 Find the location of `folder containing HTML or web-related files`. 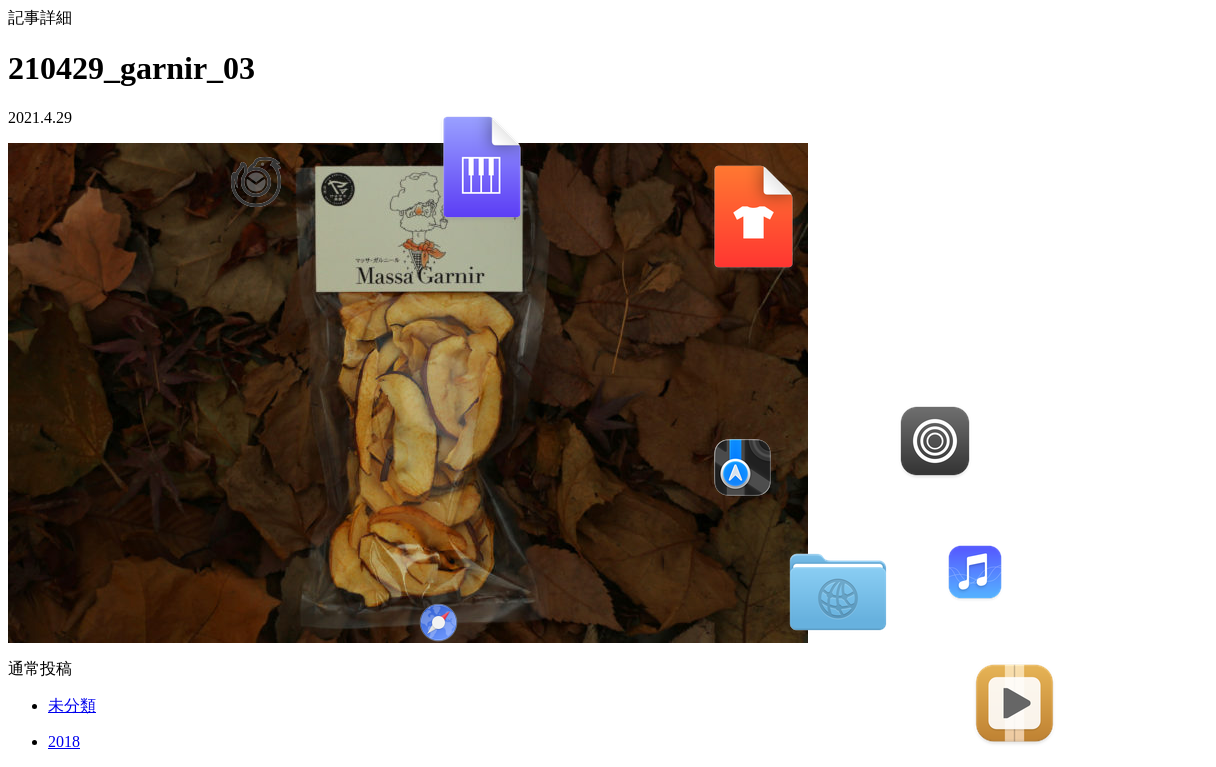

folder containing HTML or web-related files is located at coordinates (838, 592).